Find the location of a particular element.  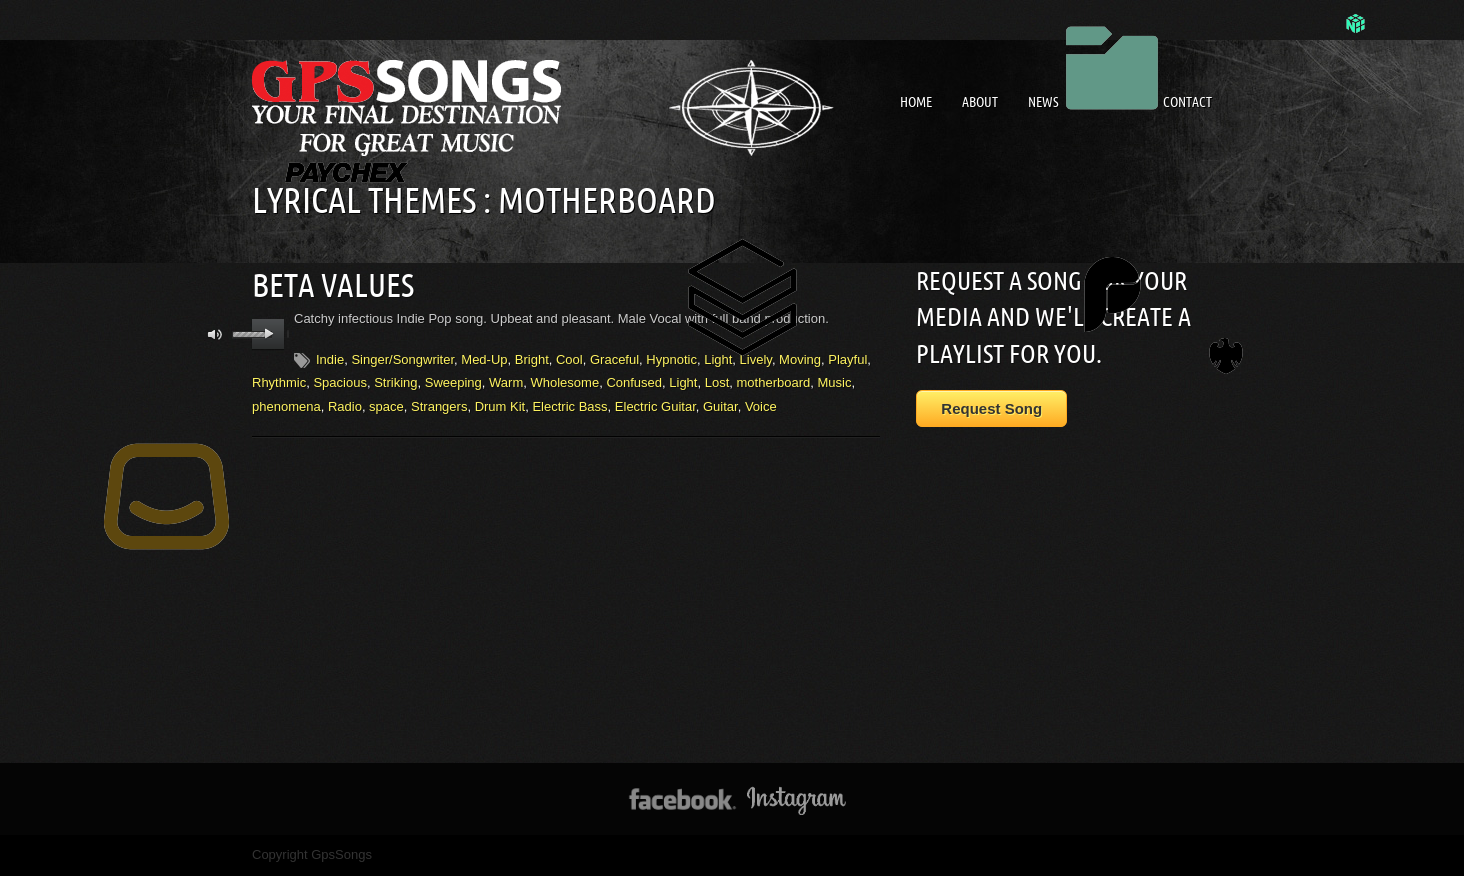

access Paychex payroll services is located at coordinates (346, 172).